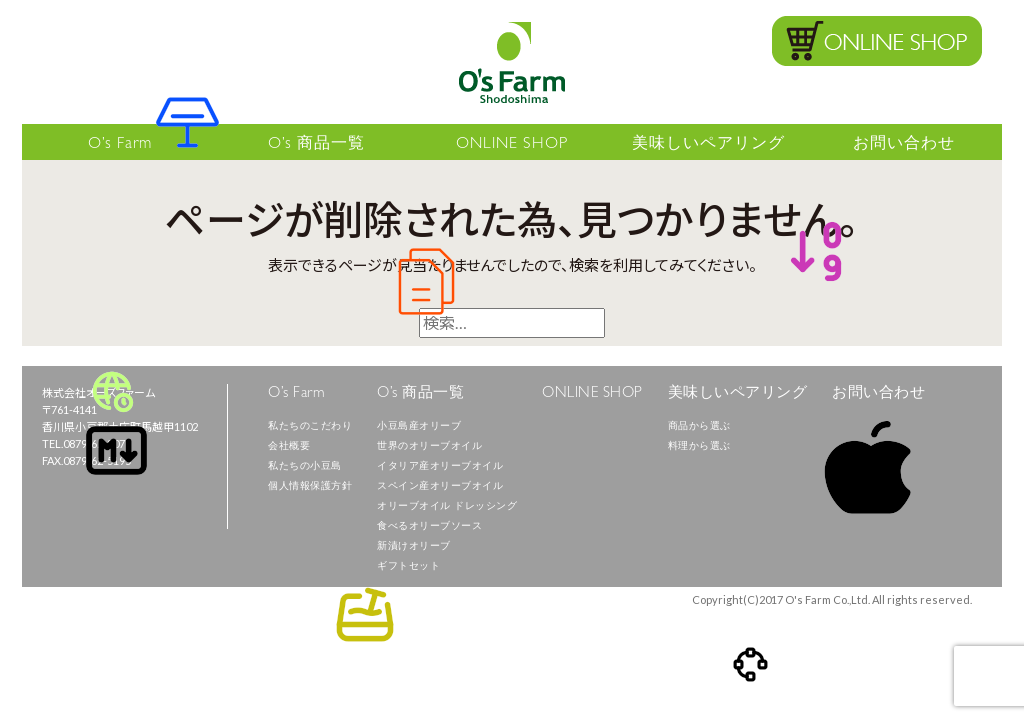 Image resolution: width=1024 pixels, height=720 pixels. Describe the element at coordinates (112, 391) in the screenshot. I see `set or change timezone preferences` at that location.